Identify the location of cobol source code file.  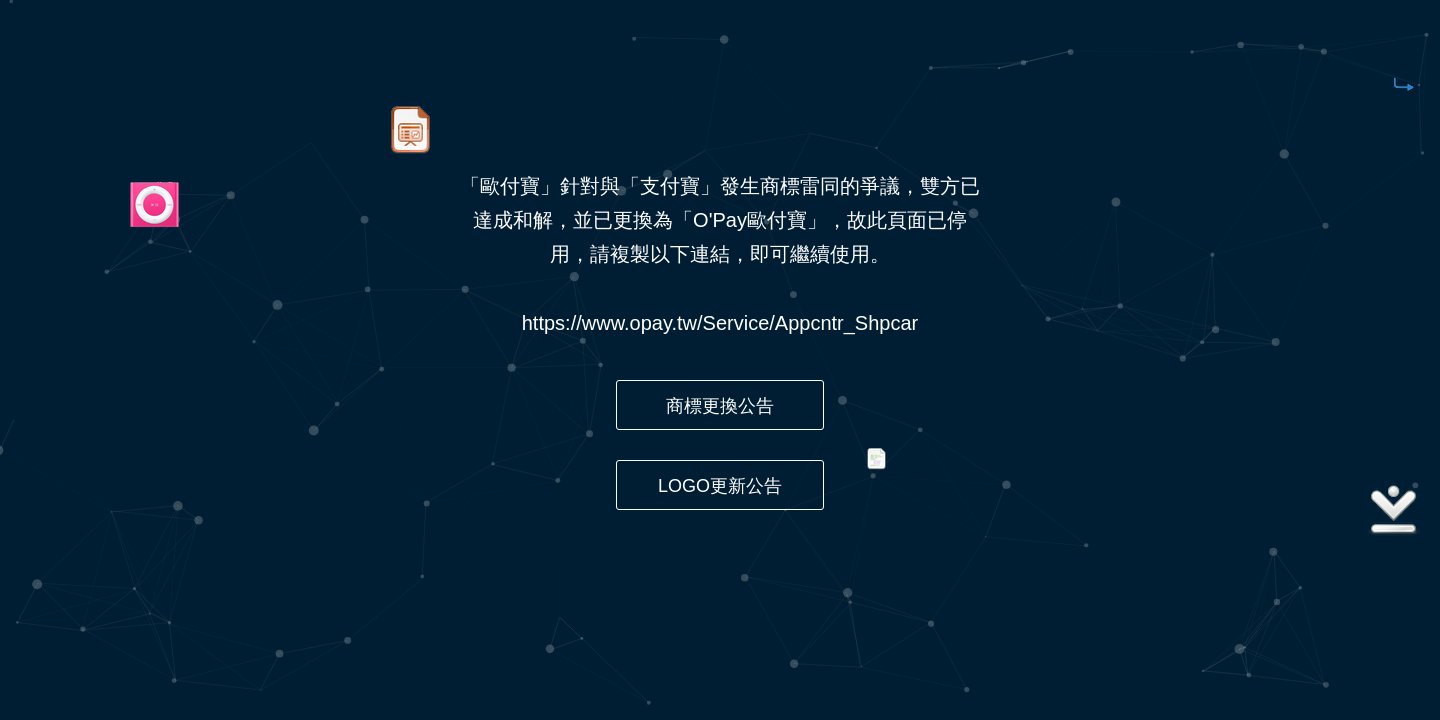
(876, 458).